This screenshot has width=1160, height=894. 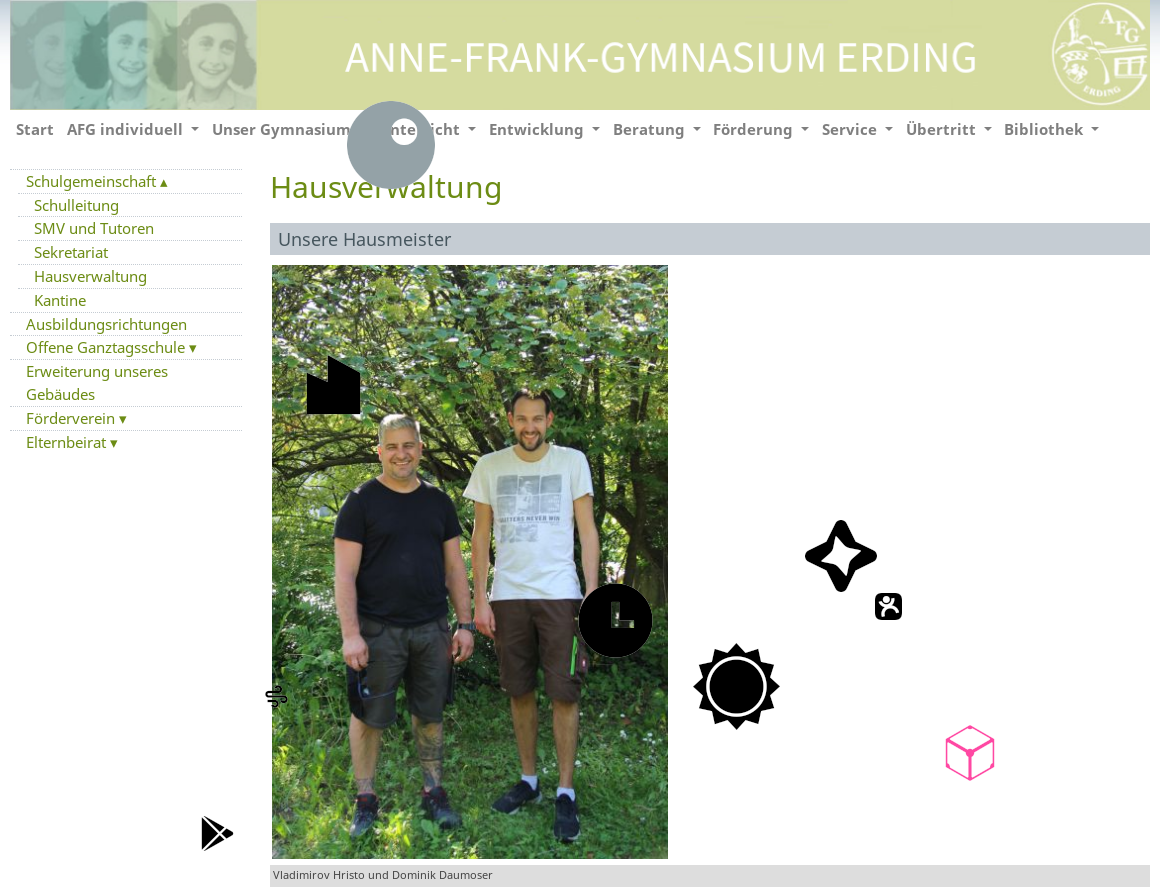 What do you see at coordinates (970, 753) in the screenshot?
I see `IPFS (InterPlanetary File System) logo` at bounding box center [970, 753].